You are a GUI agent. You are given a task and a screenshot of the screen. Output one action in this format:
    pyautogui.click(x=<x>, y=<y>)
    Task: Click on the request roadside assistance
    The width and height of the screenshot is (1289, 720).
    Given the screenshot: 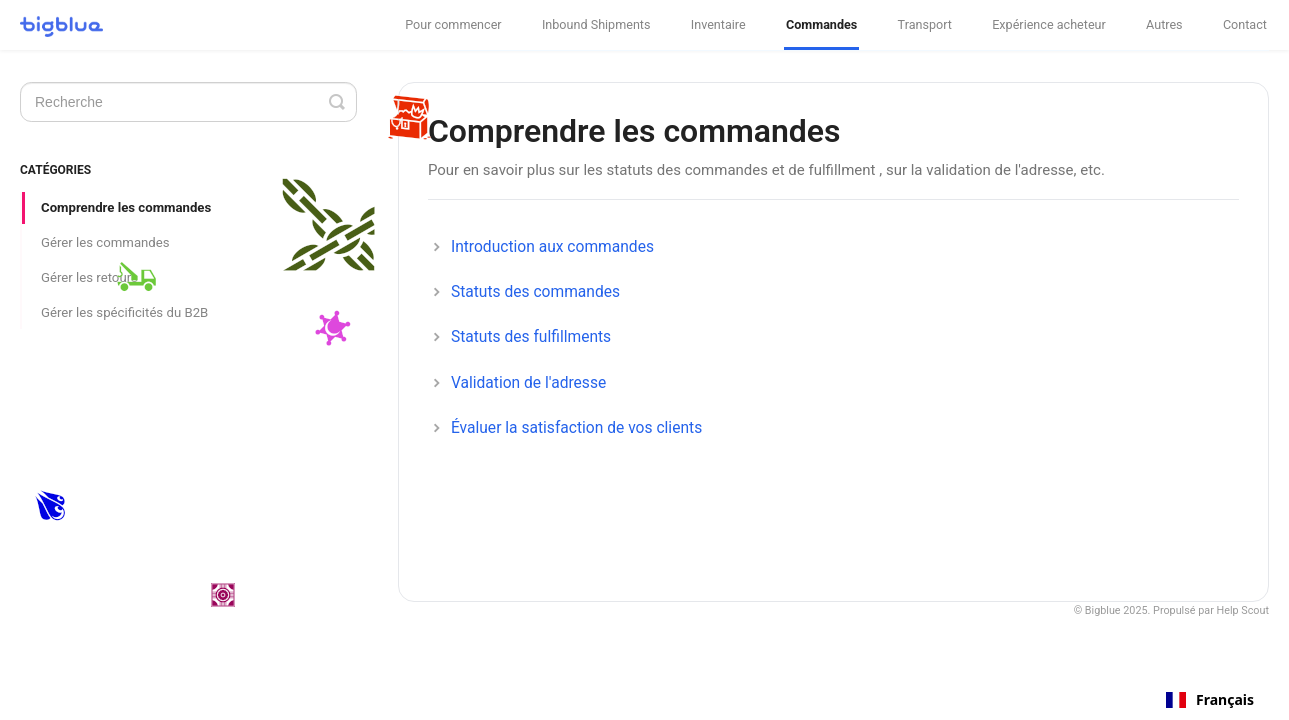 What is the action you would take?
    pyautogui.click(x=136, y=276)
    